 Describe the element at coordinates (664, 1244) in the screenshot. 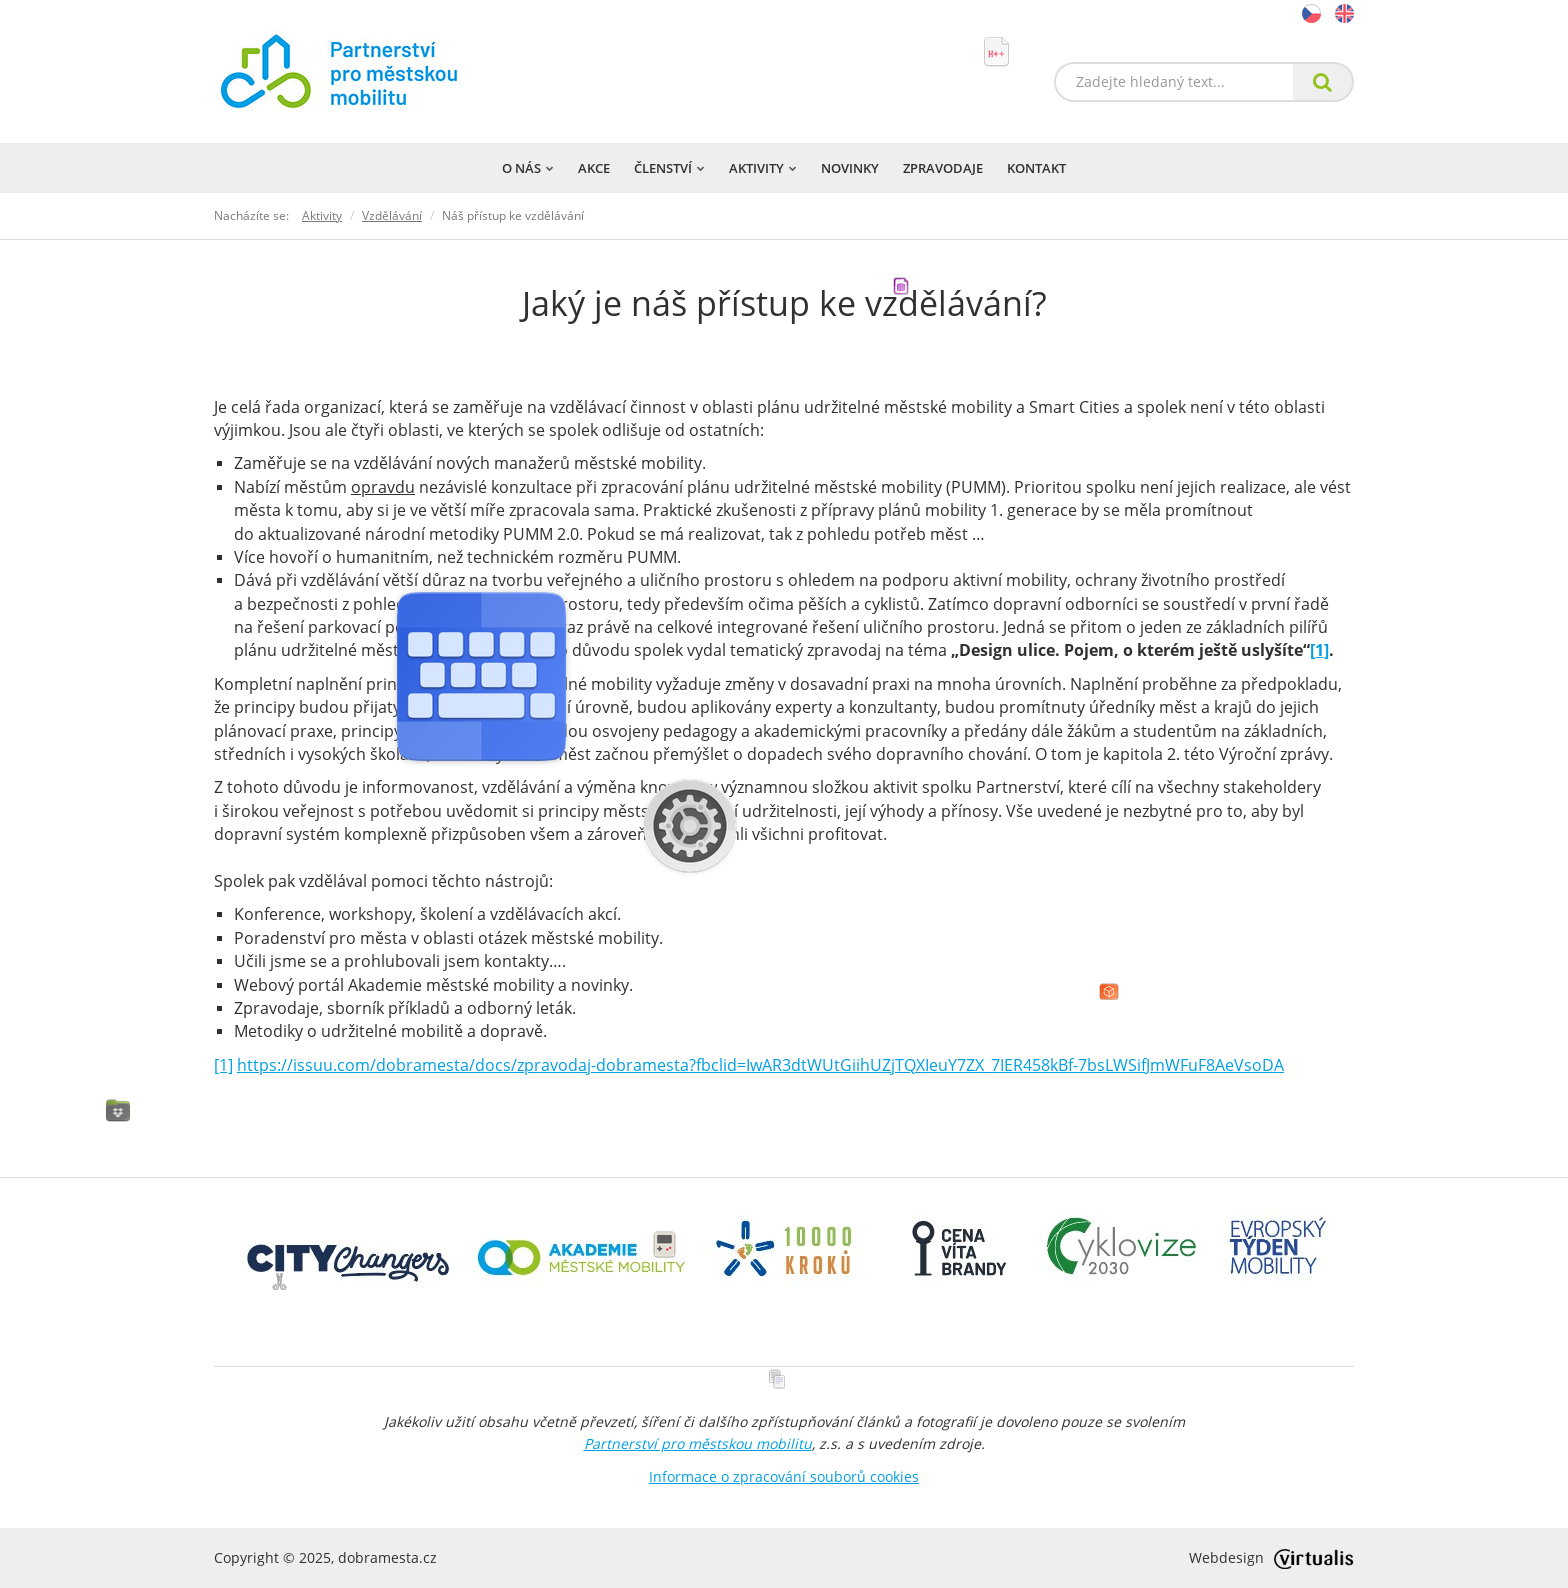

I see `open the games app or game store` at that location.